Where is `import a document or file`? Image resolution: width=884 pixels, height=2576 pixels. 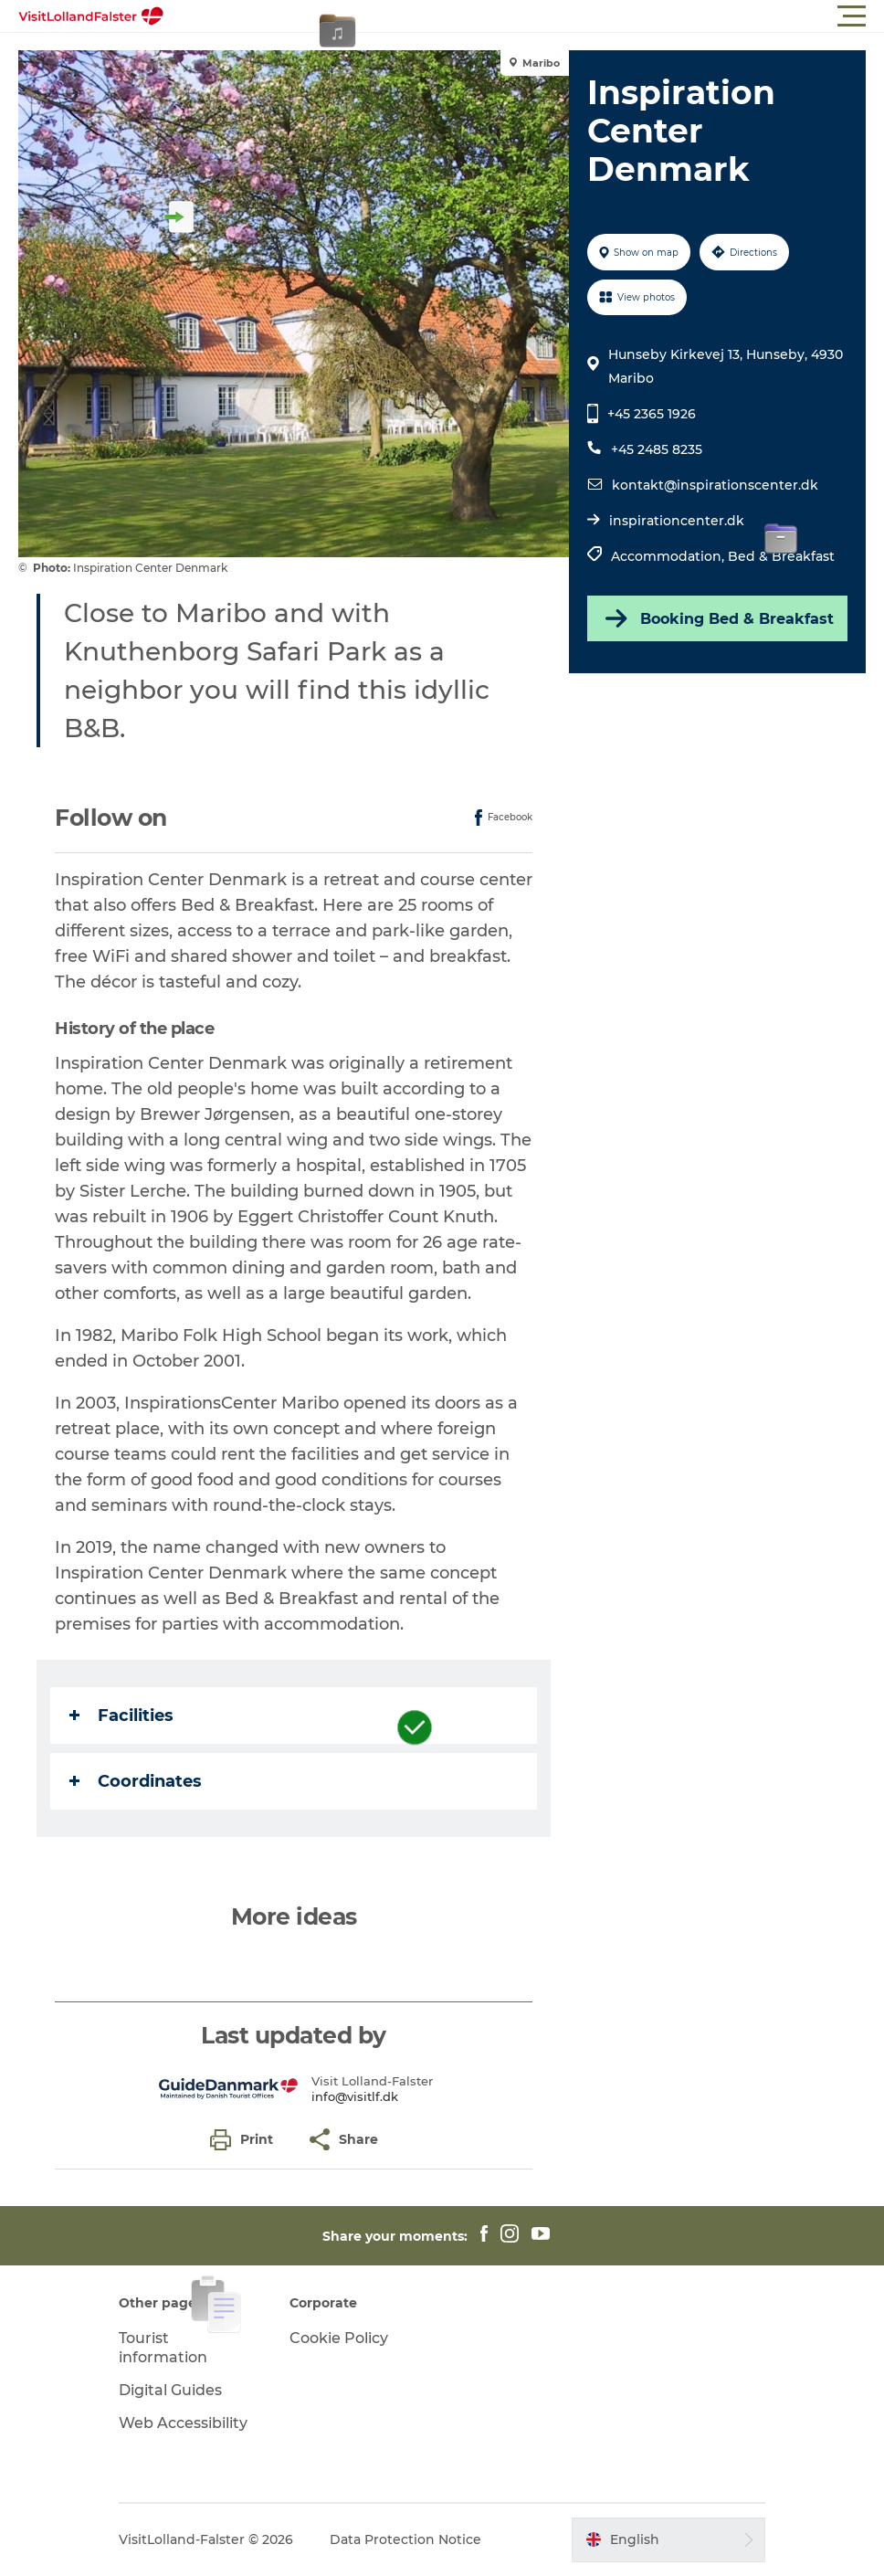
import a document or file is located at coordinates (181, 216).